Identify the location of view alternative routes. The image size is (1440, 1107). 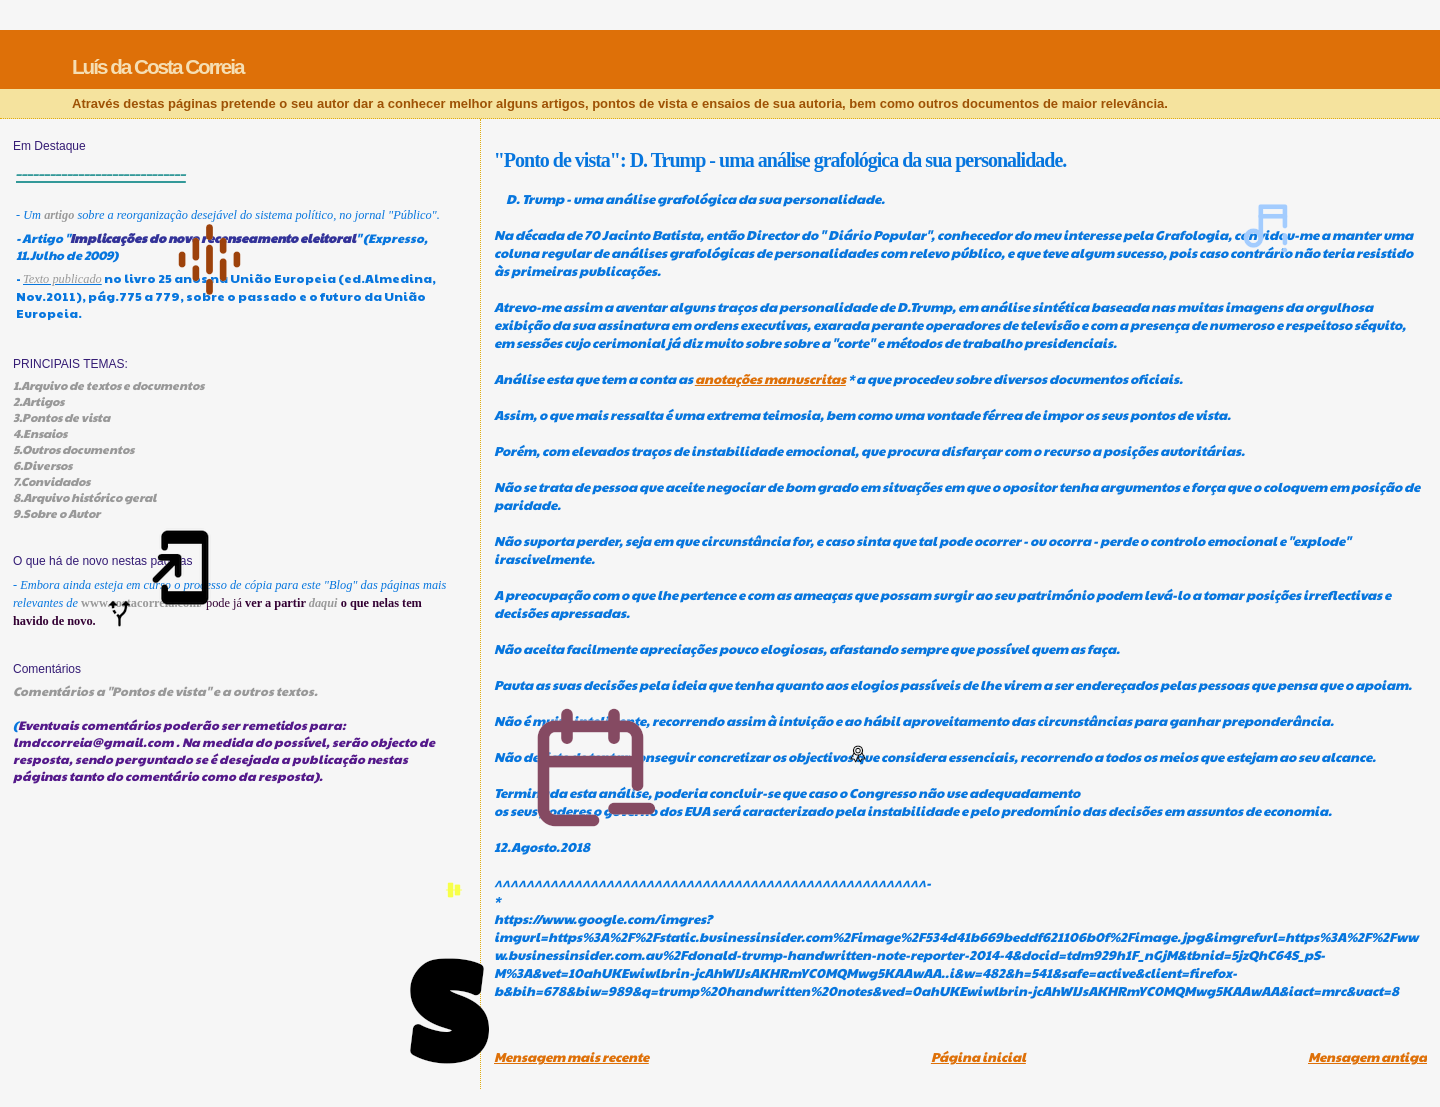
(119, 613).